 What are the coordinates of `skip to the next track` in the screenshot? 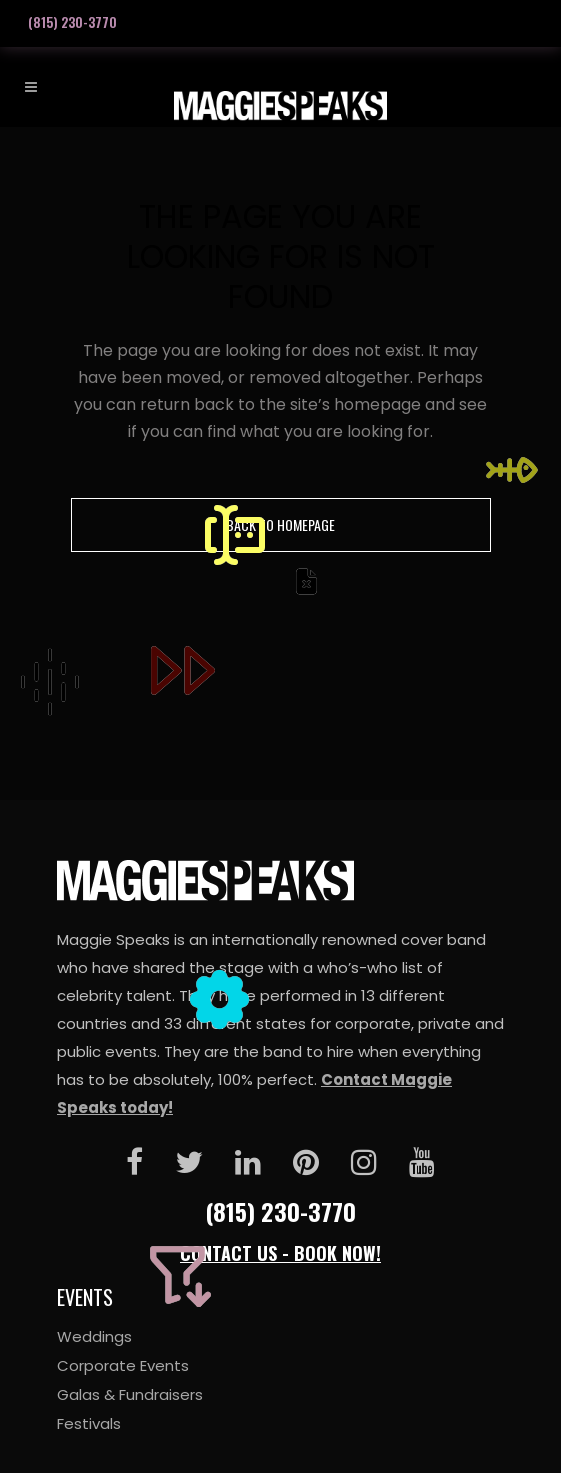 It's located at (181, 670).